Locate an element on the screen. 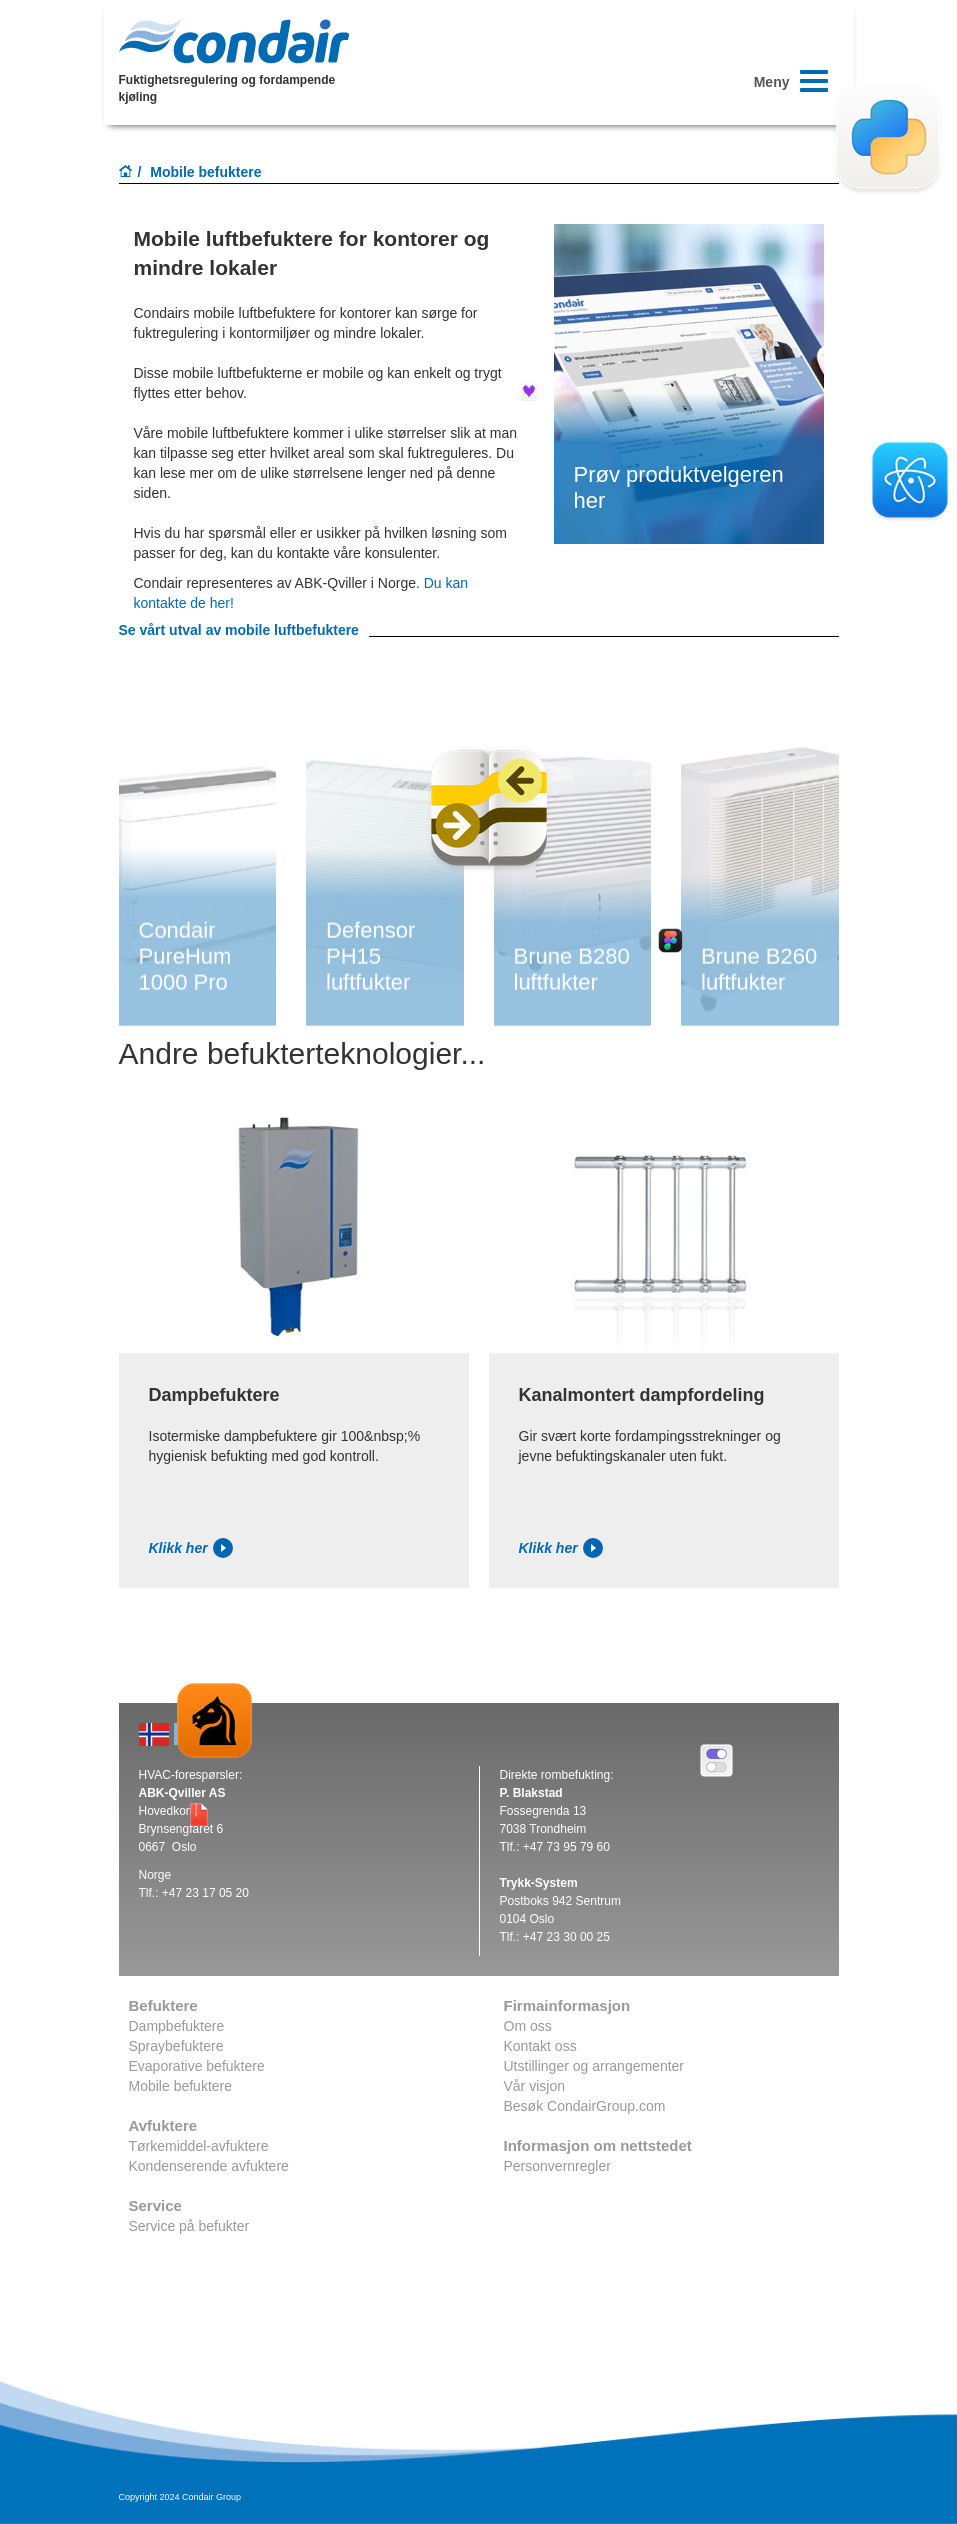 This screenshot has width=957, height=2524. open atom text editor is located at coordinates (910, 480).